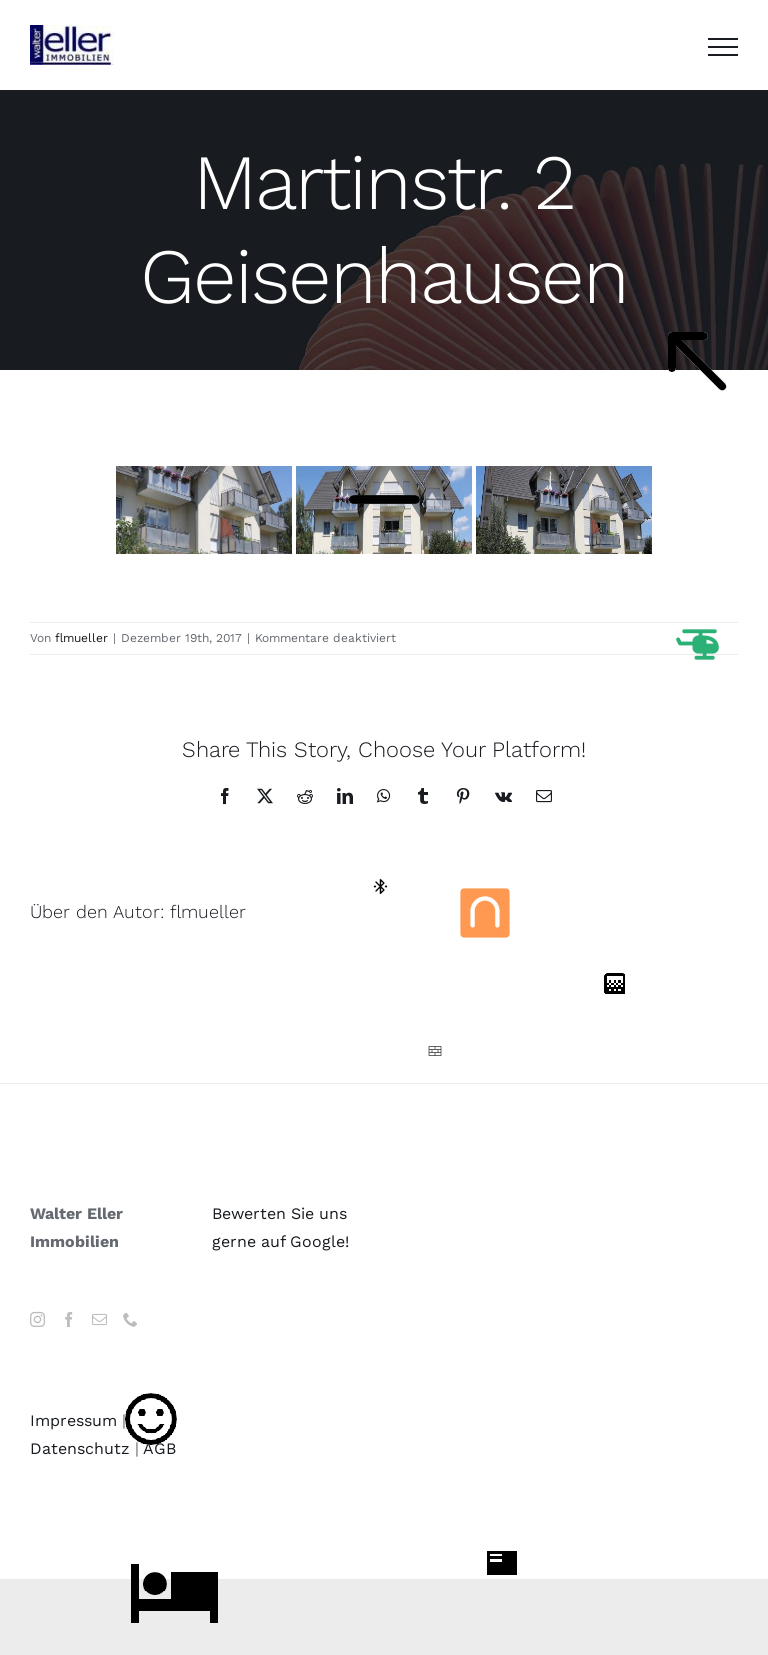 This screenshot has height=1655, width=768. I want to click on represents a set intersection or overlap operation, so click(485, 913).